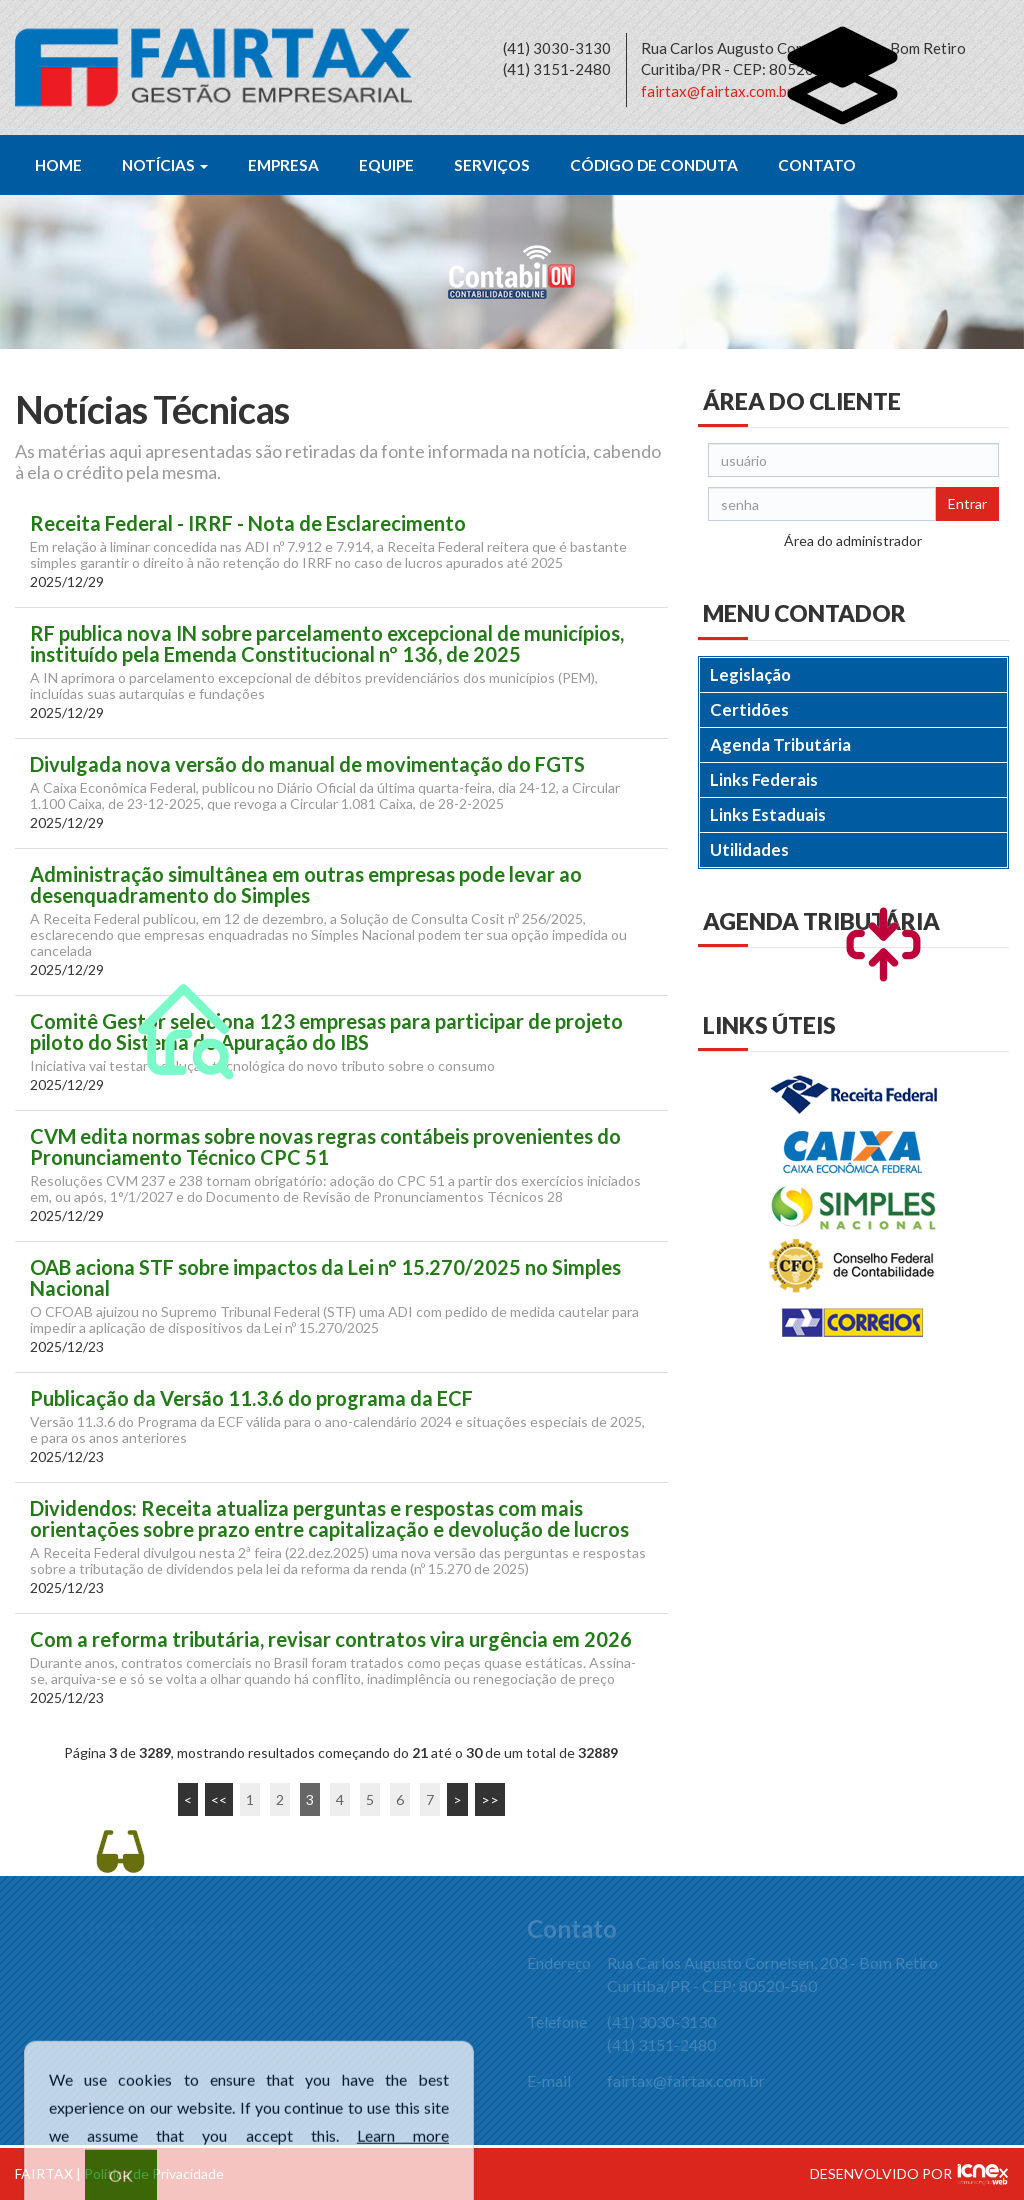  What do you see at coordinates (883, 944) in the screenshot?
I see `collapse viewport height` at bounding box center [883, 944].